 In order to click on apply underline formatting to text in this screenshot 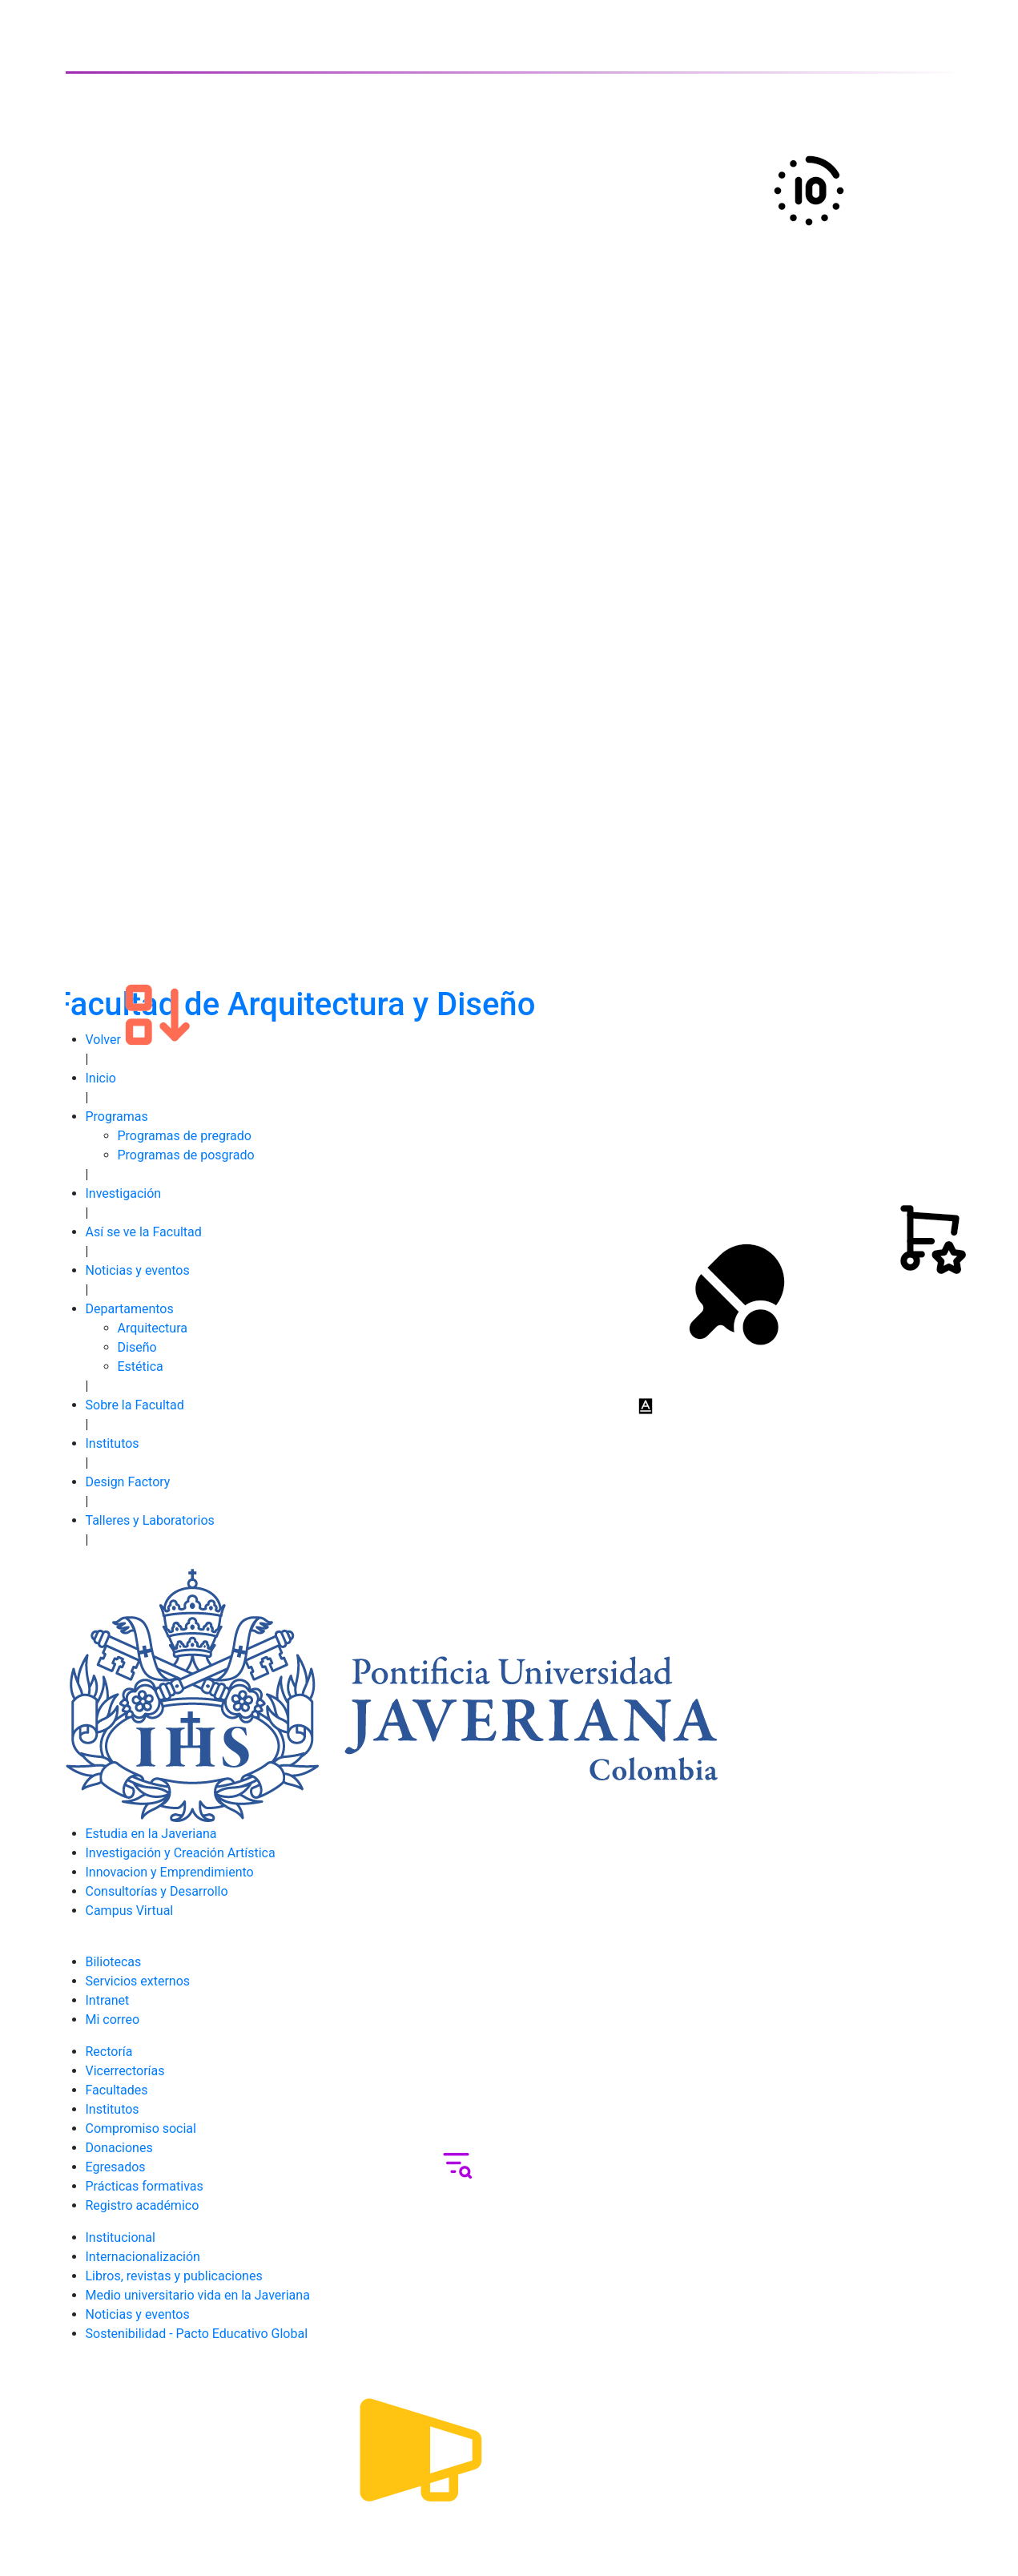, I will do `click(646, 1406)`.